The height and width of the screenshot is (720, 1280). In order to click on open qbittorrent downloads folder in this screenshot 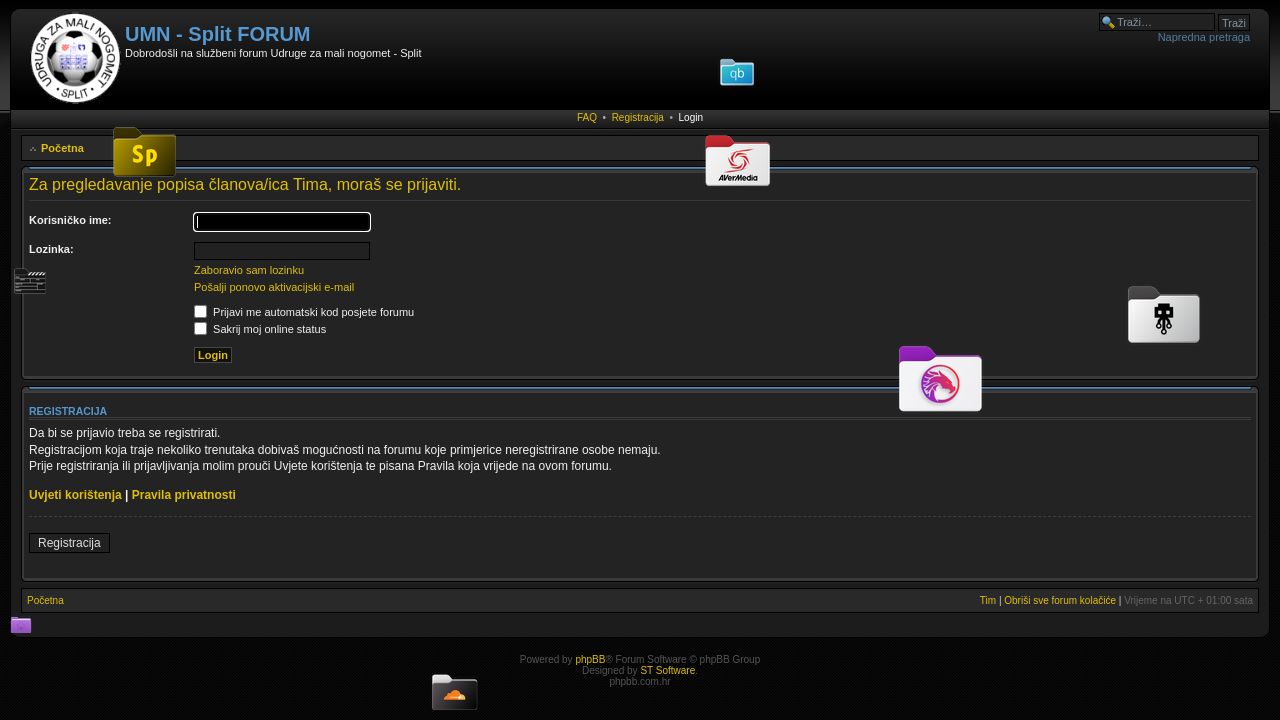, I will do `click(737, 73)`.